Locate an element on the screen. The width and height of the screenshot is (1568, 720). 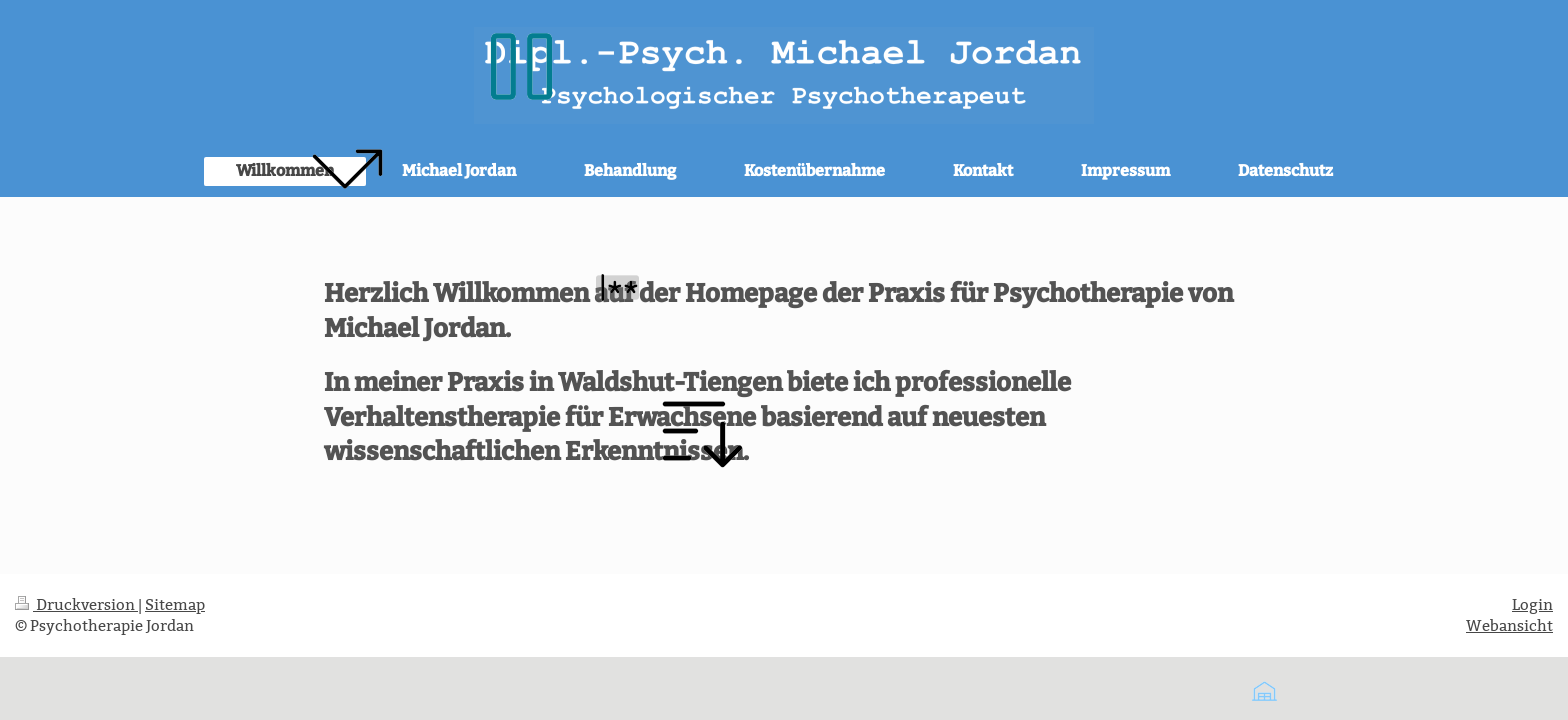
access garage or parking controls is located at coordinates (1264, 692).